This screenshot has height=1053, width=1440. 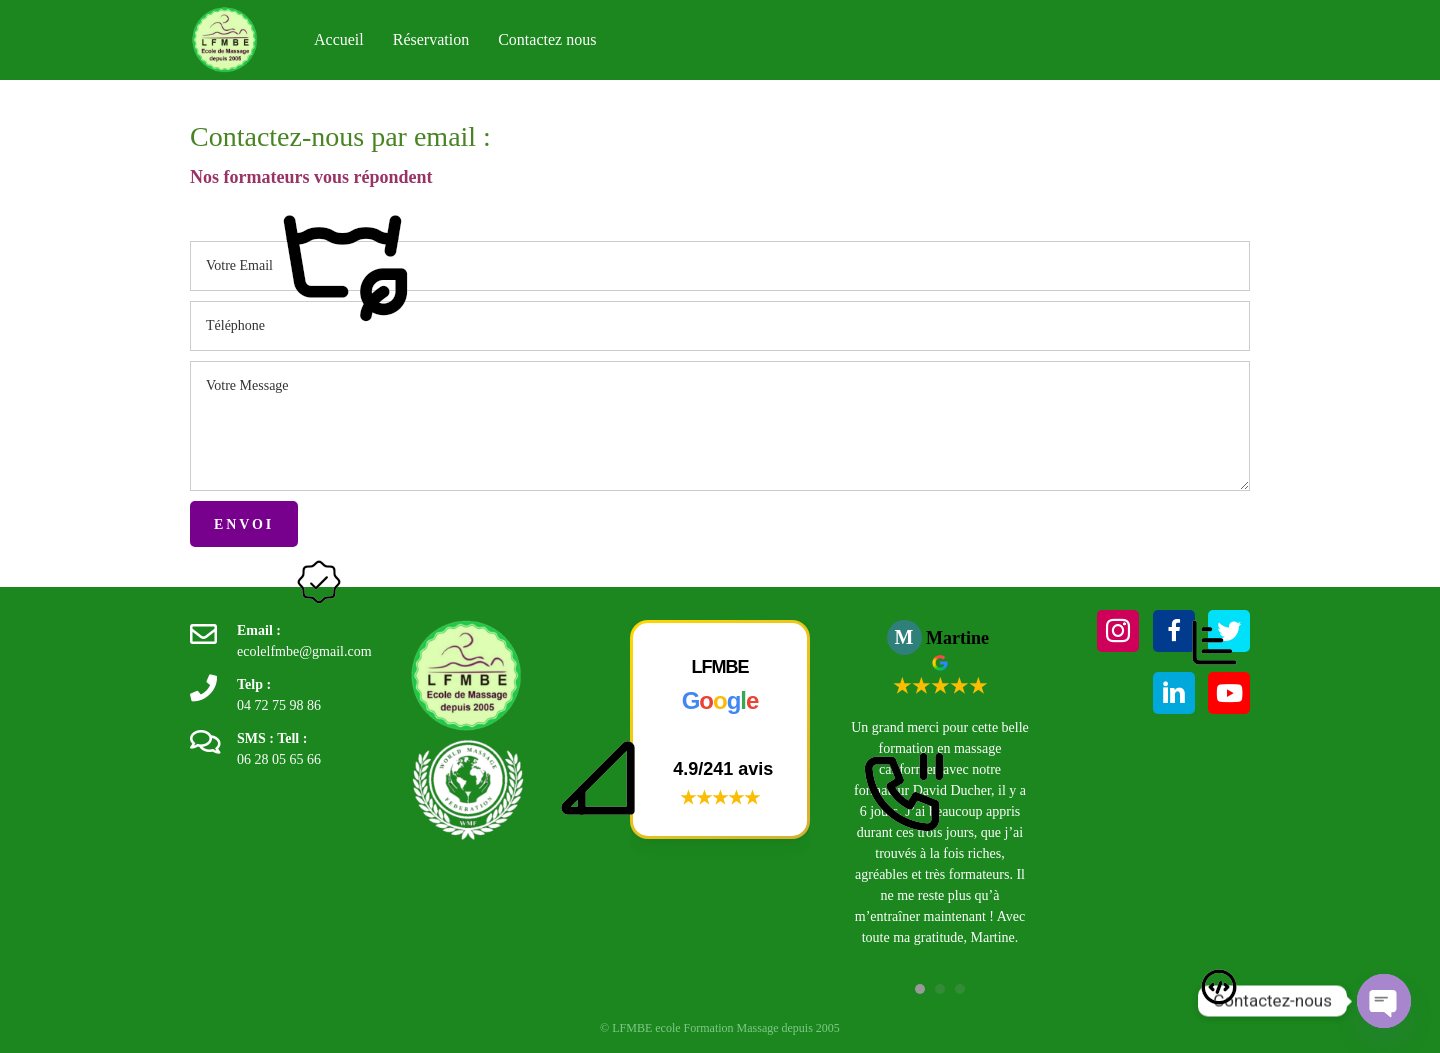 I want to click on pause an active phone call, so click(x=904, y=792).